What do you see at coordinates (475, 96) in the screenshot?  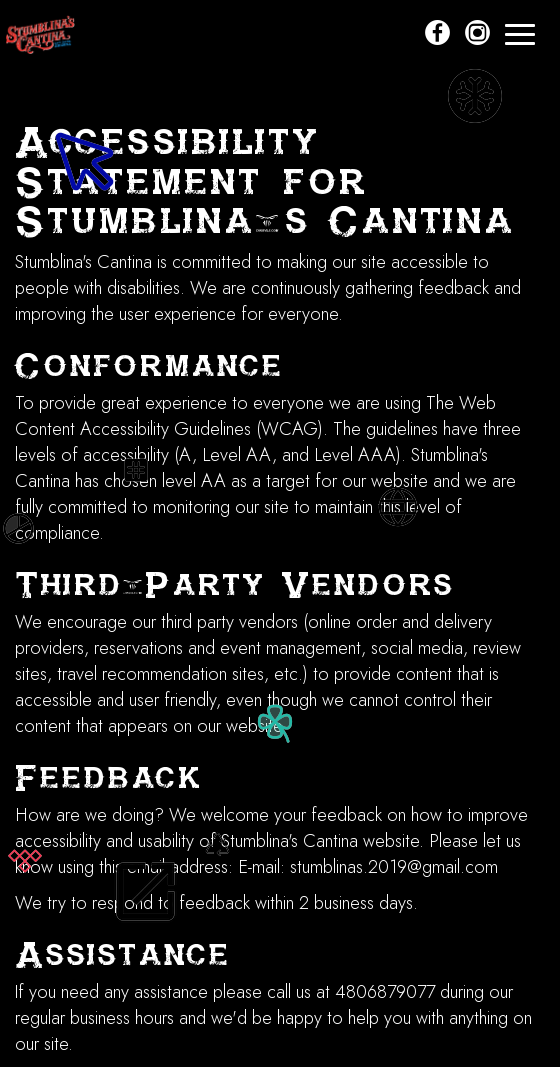 I see `toggle cooling or air conditioning mode` at bounding box center [475, 96].